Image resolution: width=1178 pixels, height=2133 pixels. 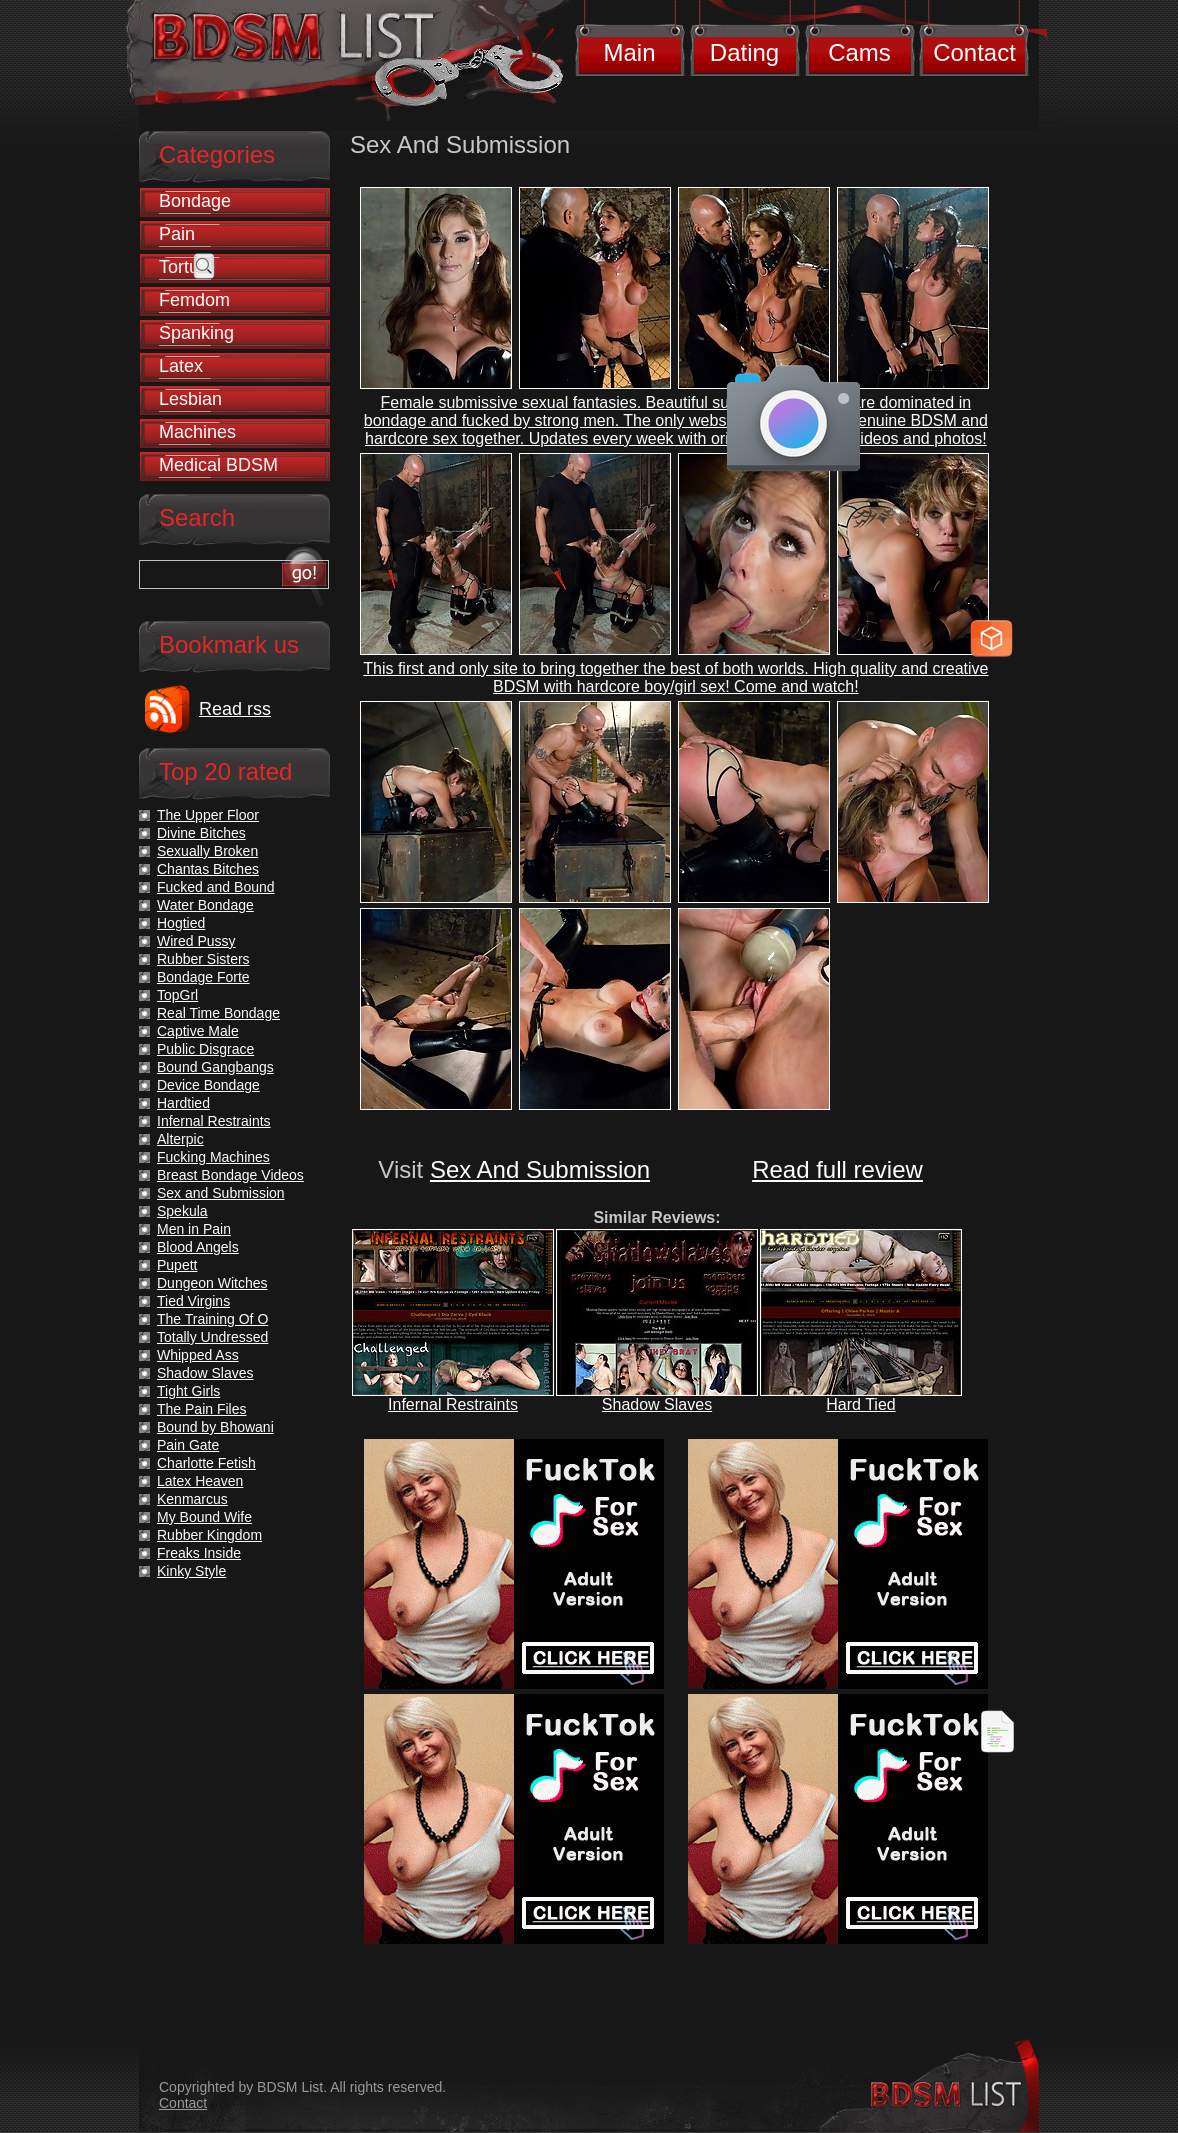 What do you see at coordinates (204, 266) in the screenshot?
I see `open system log viewer` at bounding box center [204, 266].